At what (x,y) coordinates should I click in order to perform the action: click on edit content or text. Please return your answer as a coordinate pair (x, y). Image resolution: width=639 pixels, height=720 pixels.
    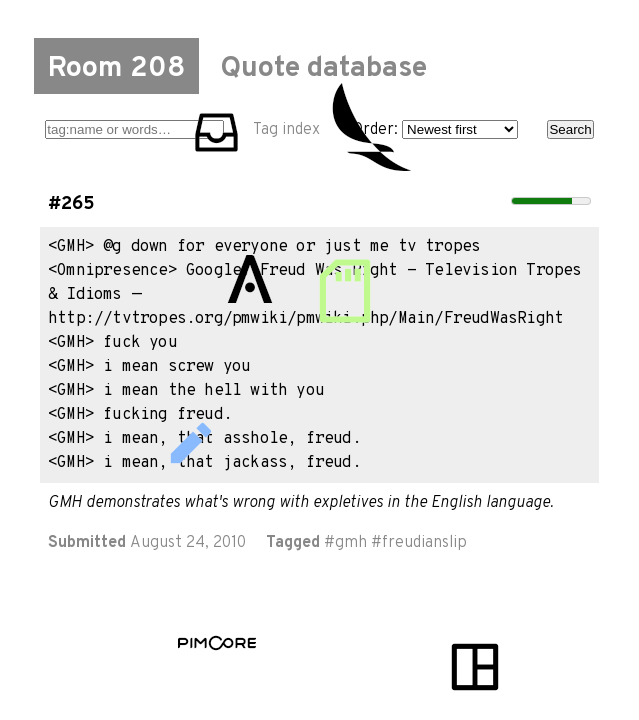
    Looking at the image, I should click on (191, 443).